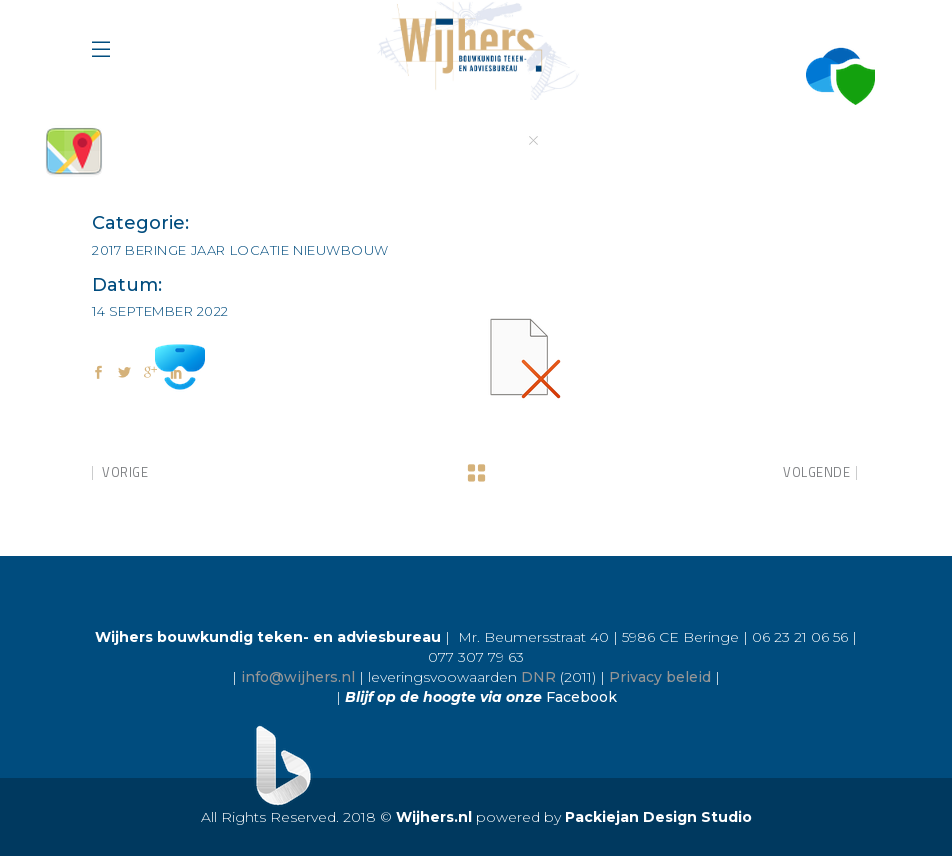 Image resolution: width=952 pixels, height=856 pixels. What do you see at coordinates (529, 136) in the screenshot?
I see `delete or remove an item` at bounding box center [529, 136].